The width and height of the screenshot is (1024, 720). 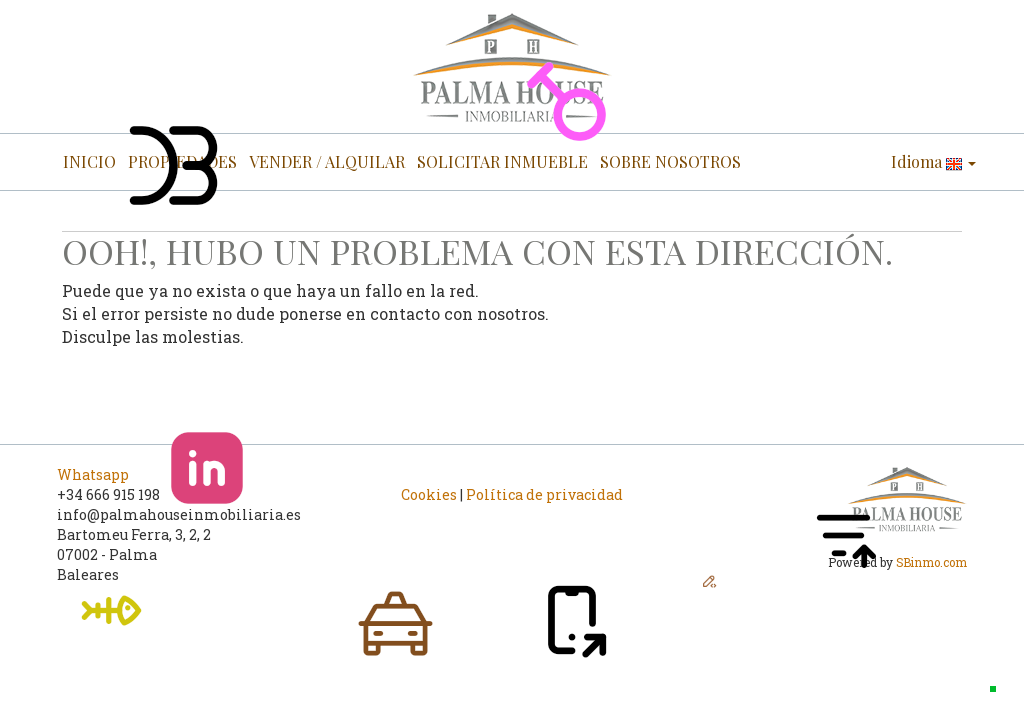 What do you see at coordinates (395, 628) in the screenshot?
I see `request a taxi or cab ride` at bounding box center [395, 628].